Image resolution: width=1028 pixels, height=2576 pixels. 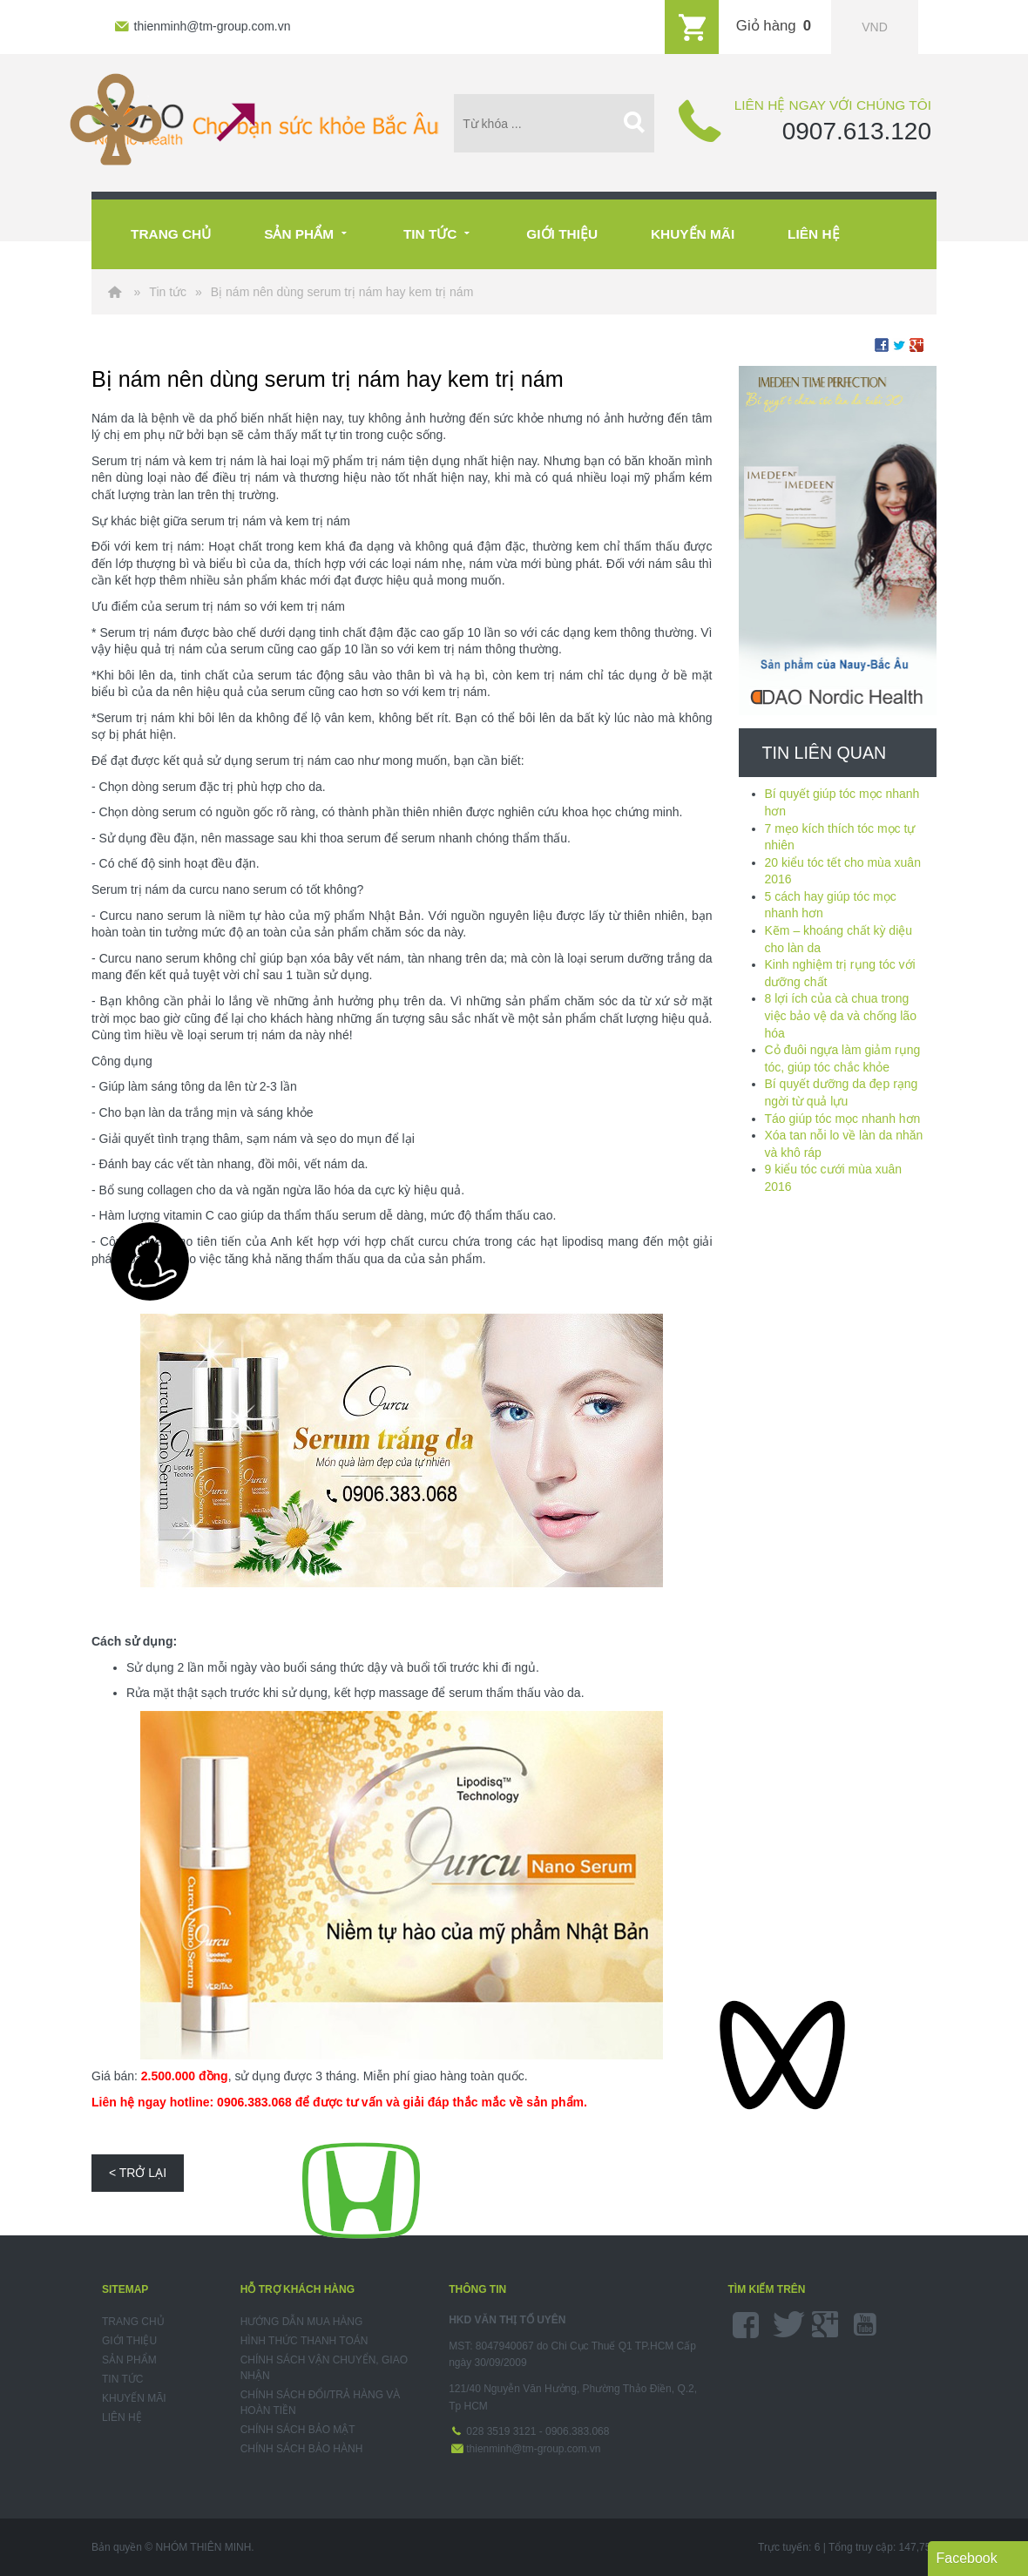 I want to click on open wechat channels, so click(x=782, y=2055).